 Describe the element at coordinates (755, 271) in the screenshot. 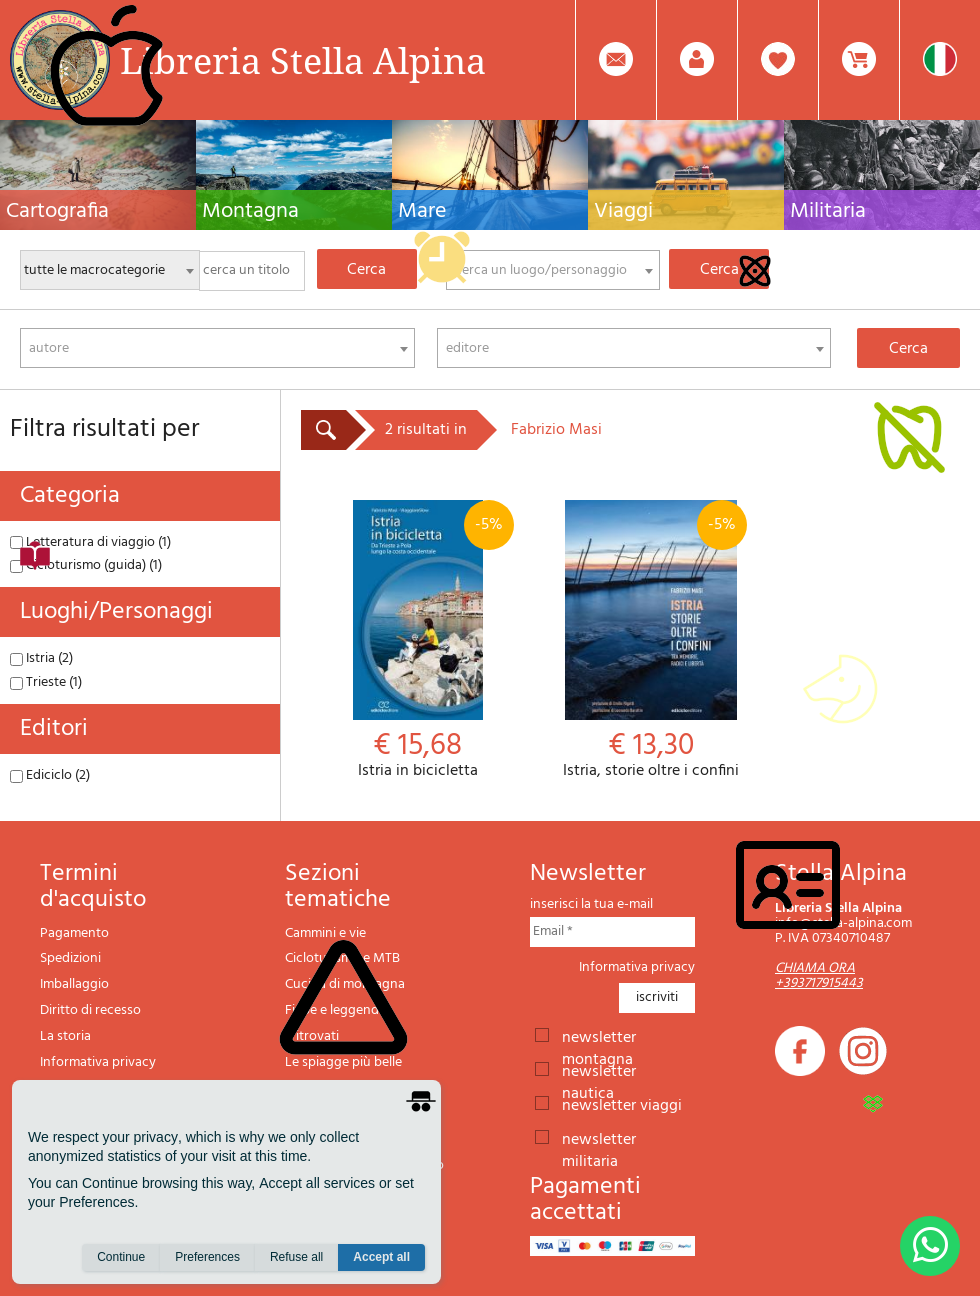

I see `access science or chemistry features` at that location.